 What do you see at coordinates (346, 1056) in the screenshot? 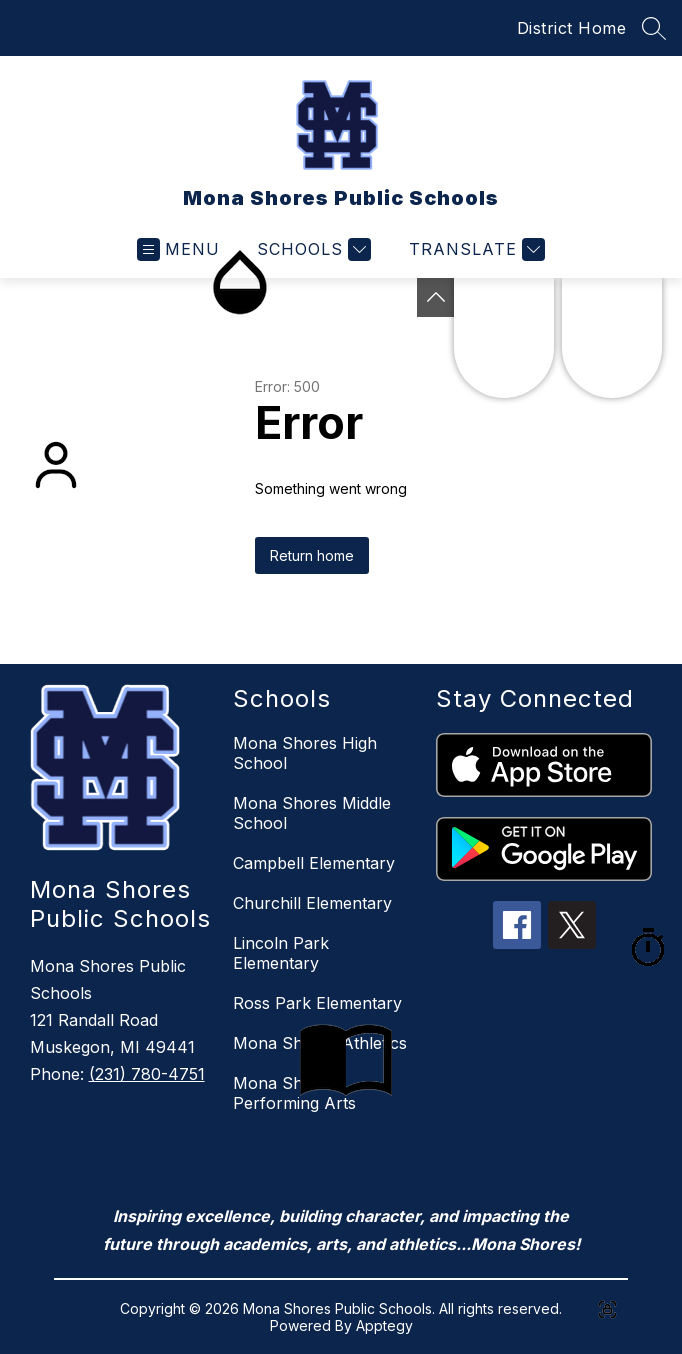
I see `import contacts from address book` at bounding box center [346, 1056].